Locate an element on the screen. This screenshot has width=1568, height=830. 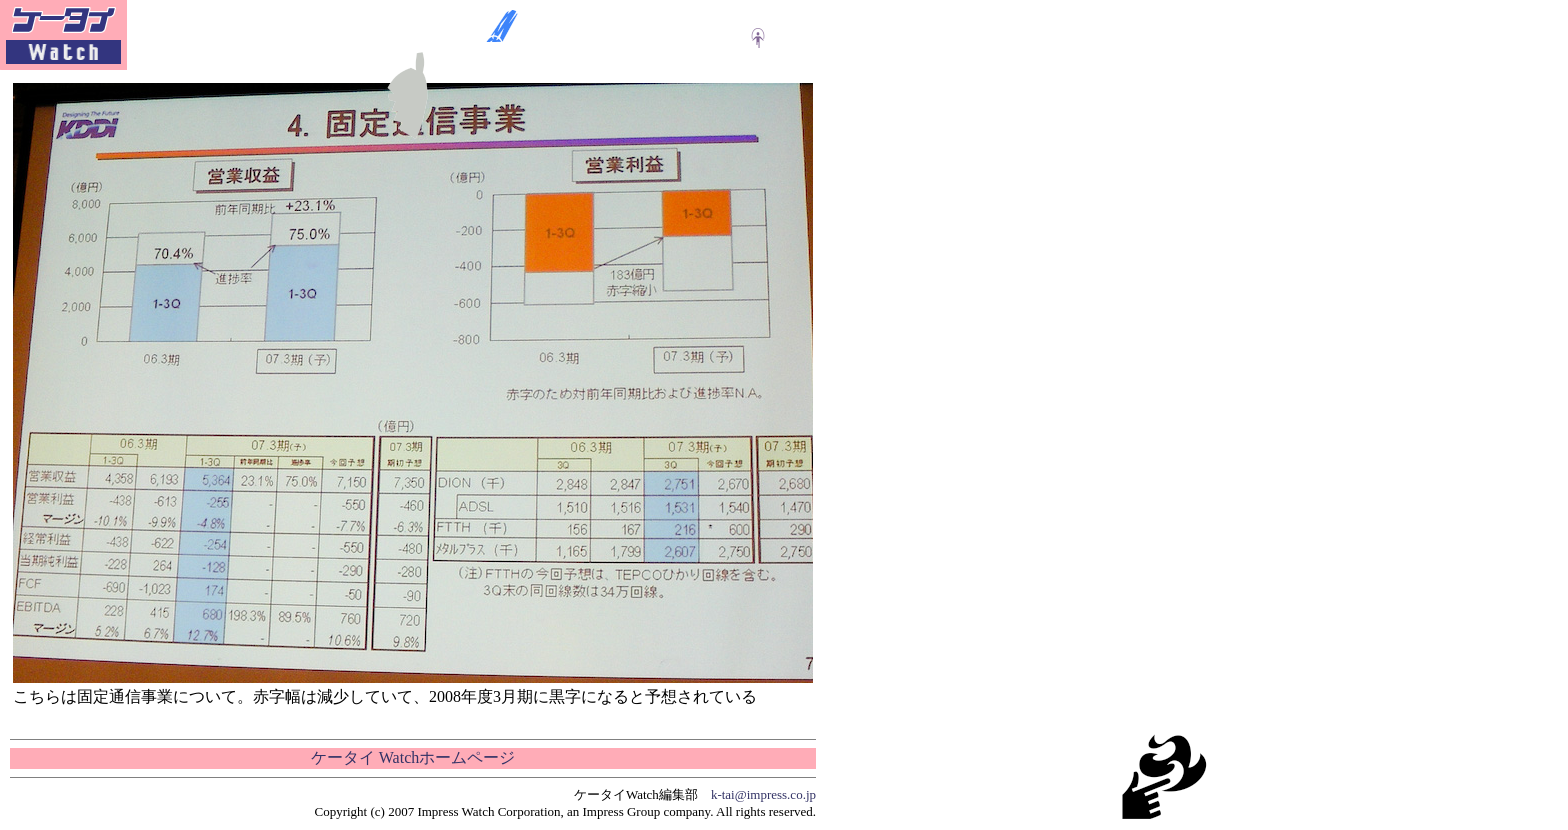
indicates a "hot" or trending item is located at coordinates (1164, 777).